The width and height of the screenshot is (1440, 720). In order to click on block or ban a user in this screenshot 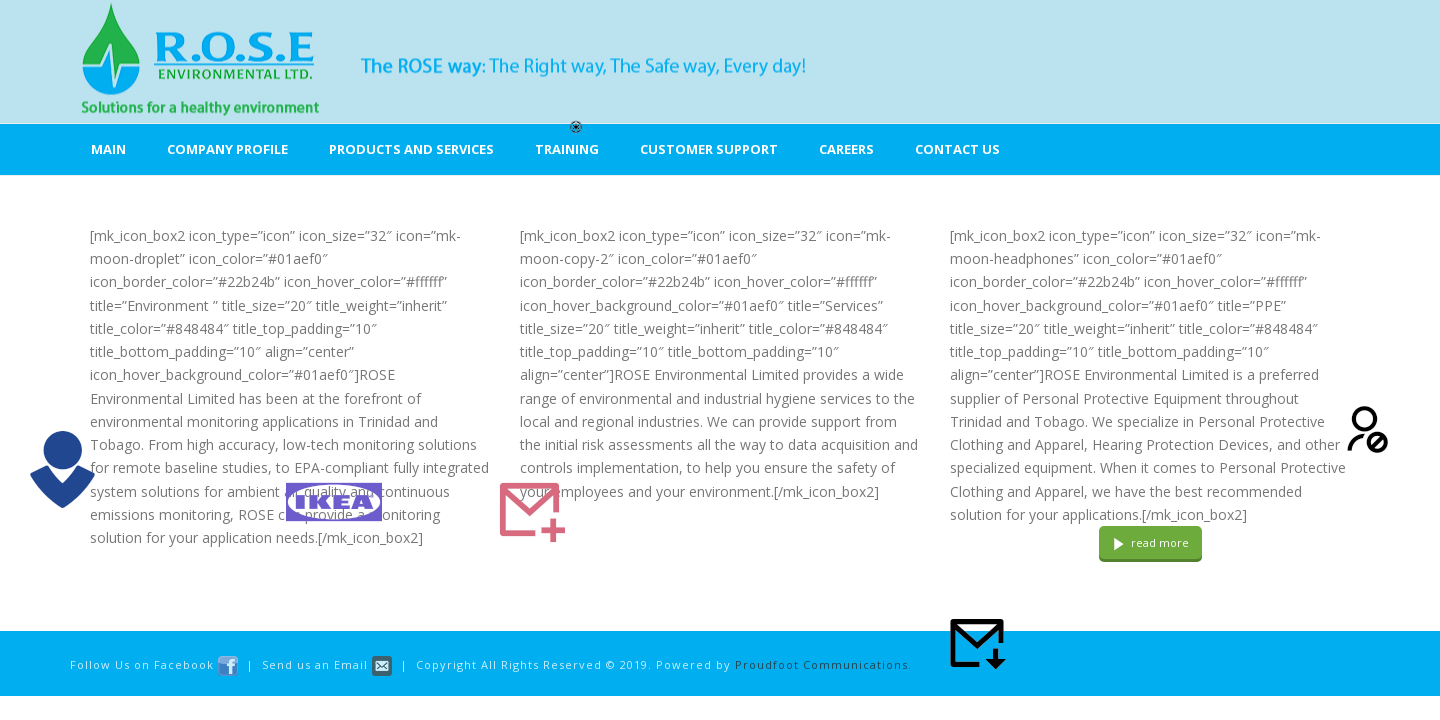, I will do `click(1364, 429)`.